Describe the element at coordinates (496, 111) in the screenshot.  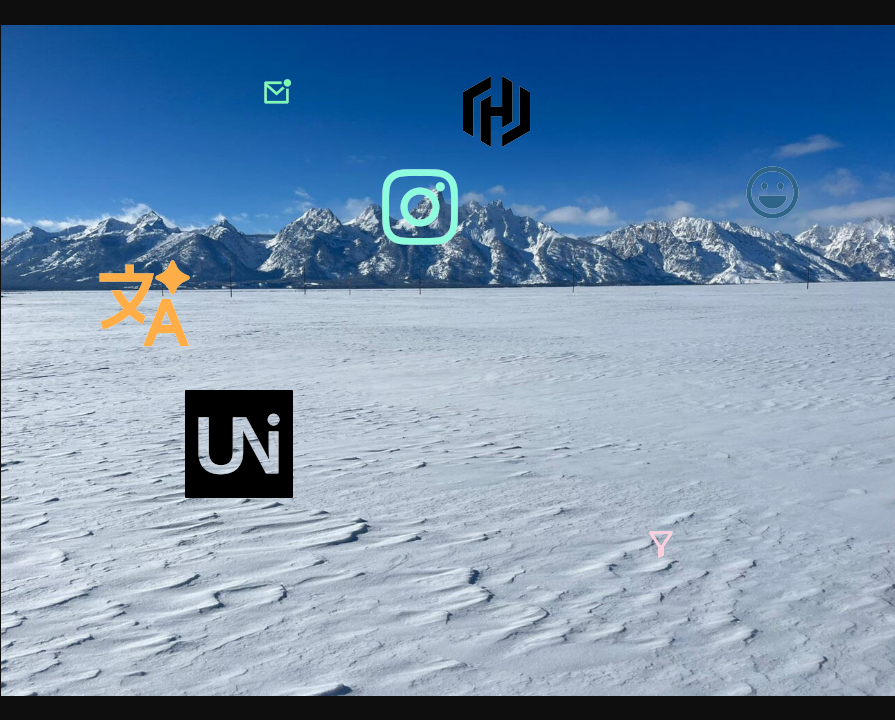
I see `HashiCorp company logo` at that location.